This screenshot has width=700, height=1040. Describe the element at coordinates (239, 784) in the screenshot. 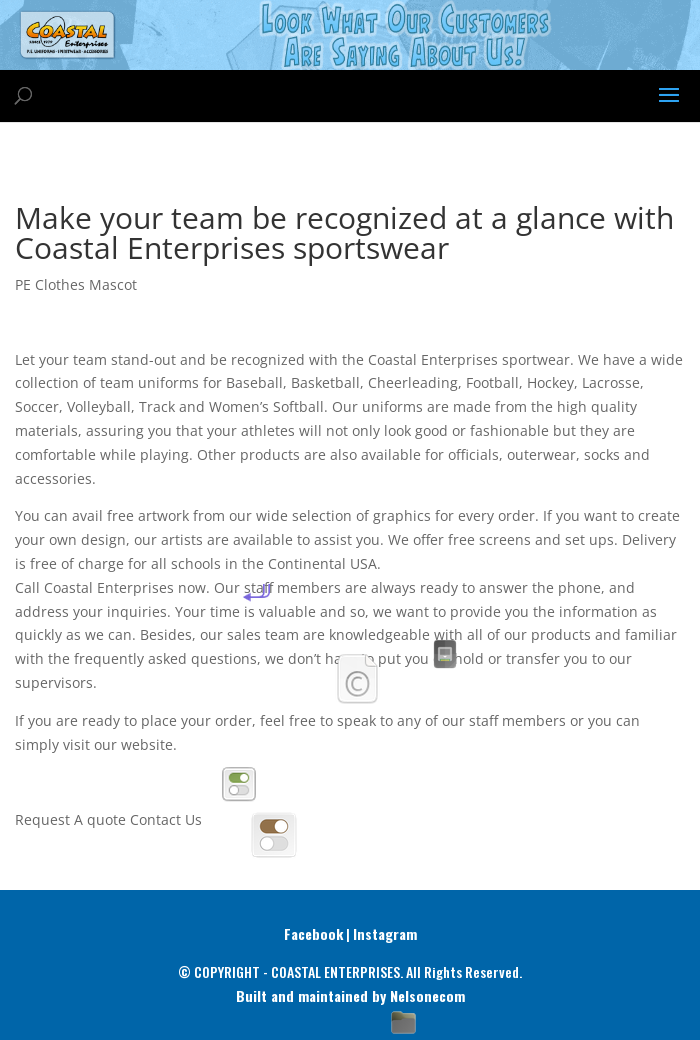

I see `open system settings or preferences` at that location.